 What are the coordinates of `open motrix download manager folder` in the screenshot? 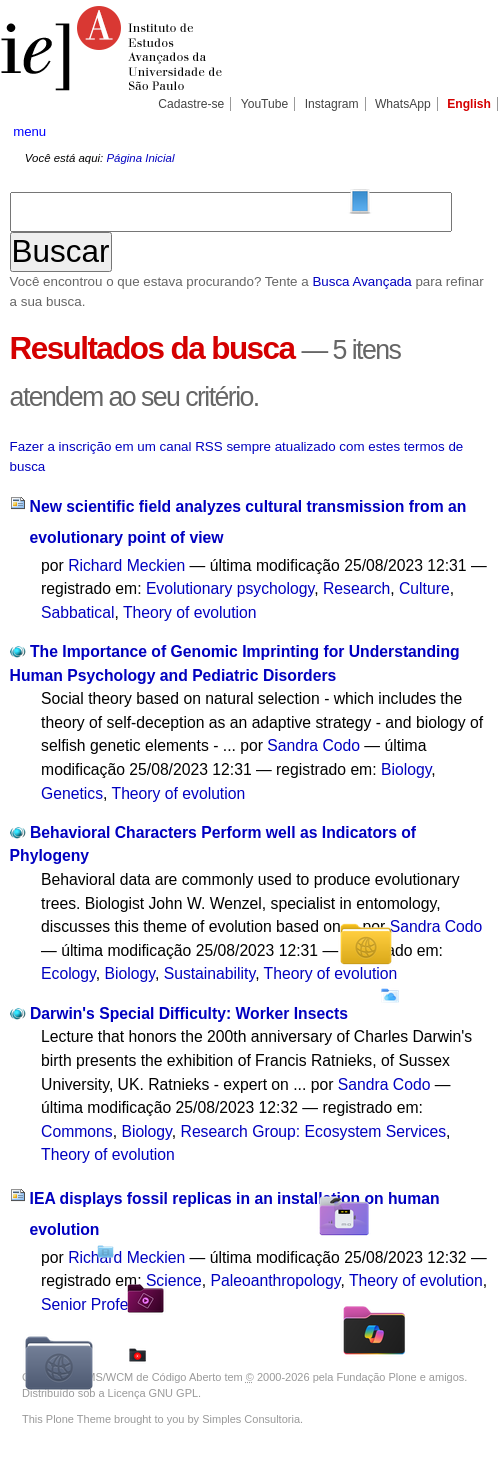 It's located at (344, 1218).